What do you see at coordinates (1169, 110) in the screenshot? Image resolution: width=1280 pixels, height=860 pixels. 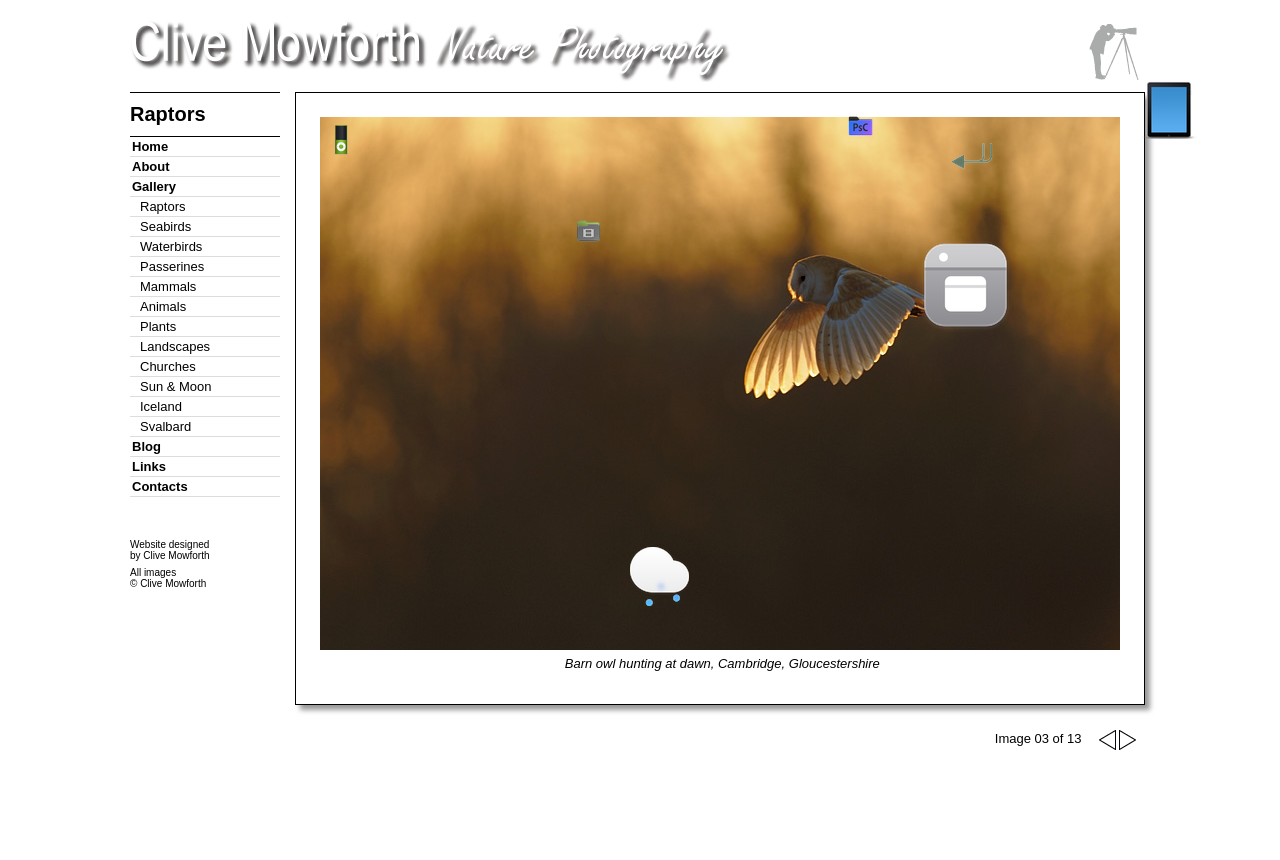 I see `indicates a connected iPad device` at bounding box center [1169, 110].